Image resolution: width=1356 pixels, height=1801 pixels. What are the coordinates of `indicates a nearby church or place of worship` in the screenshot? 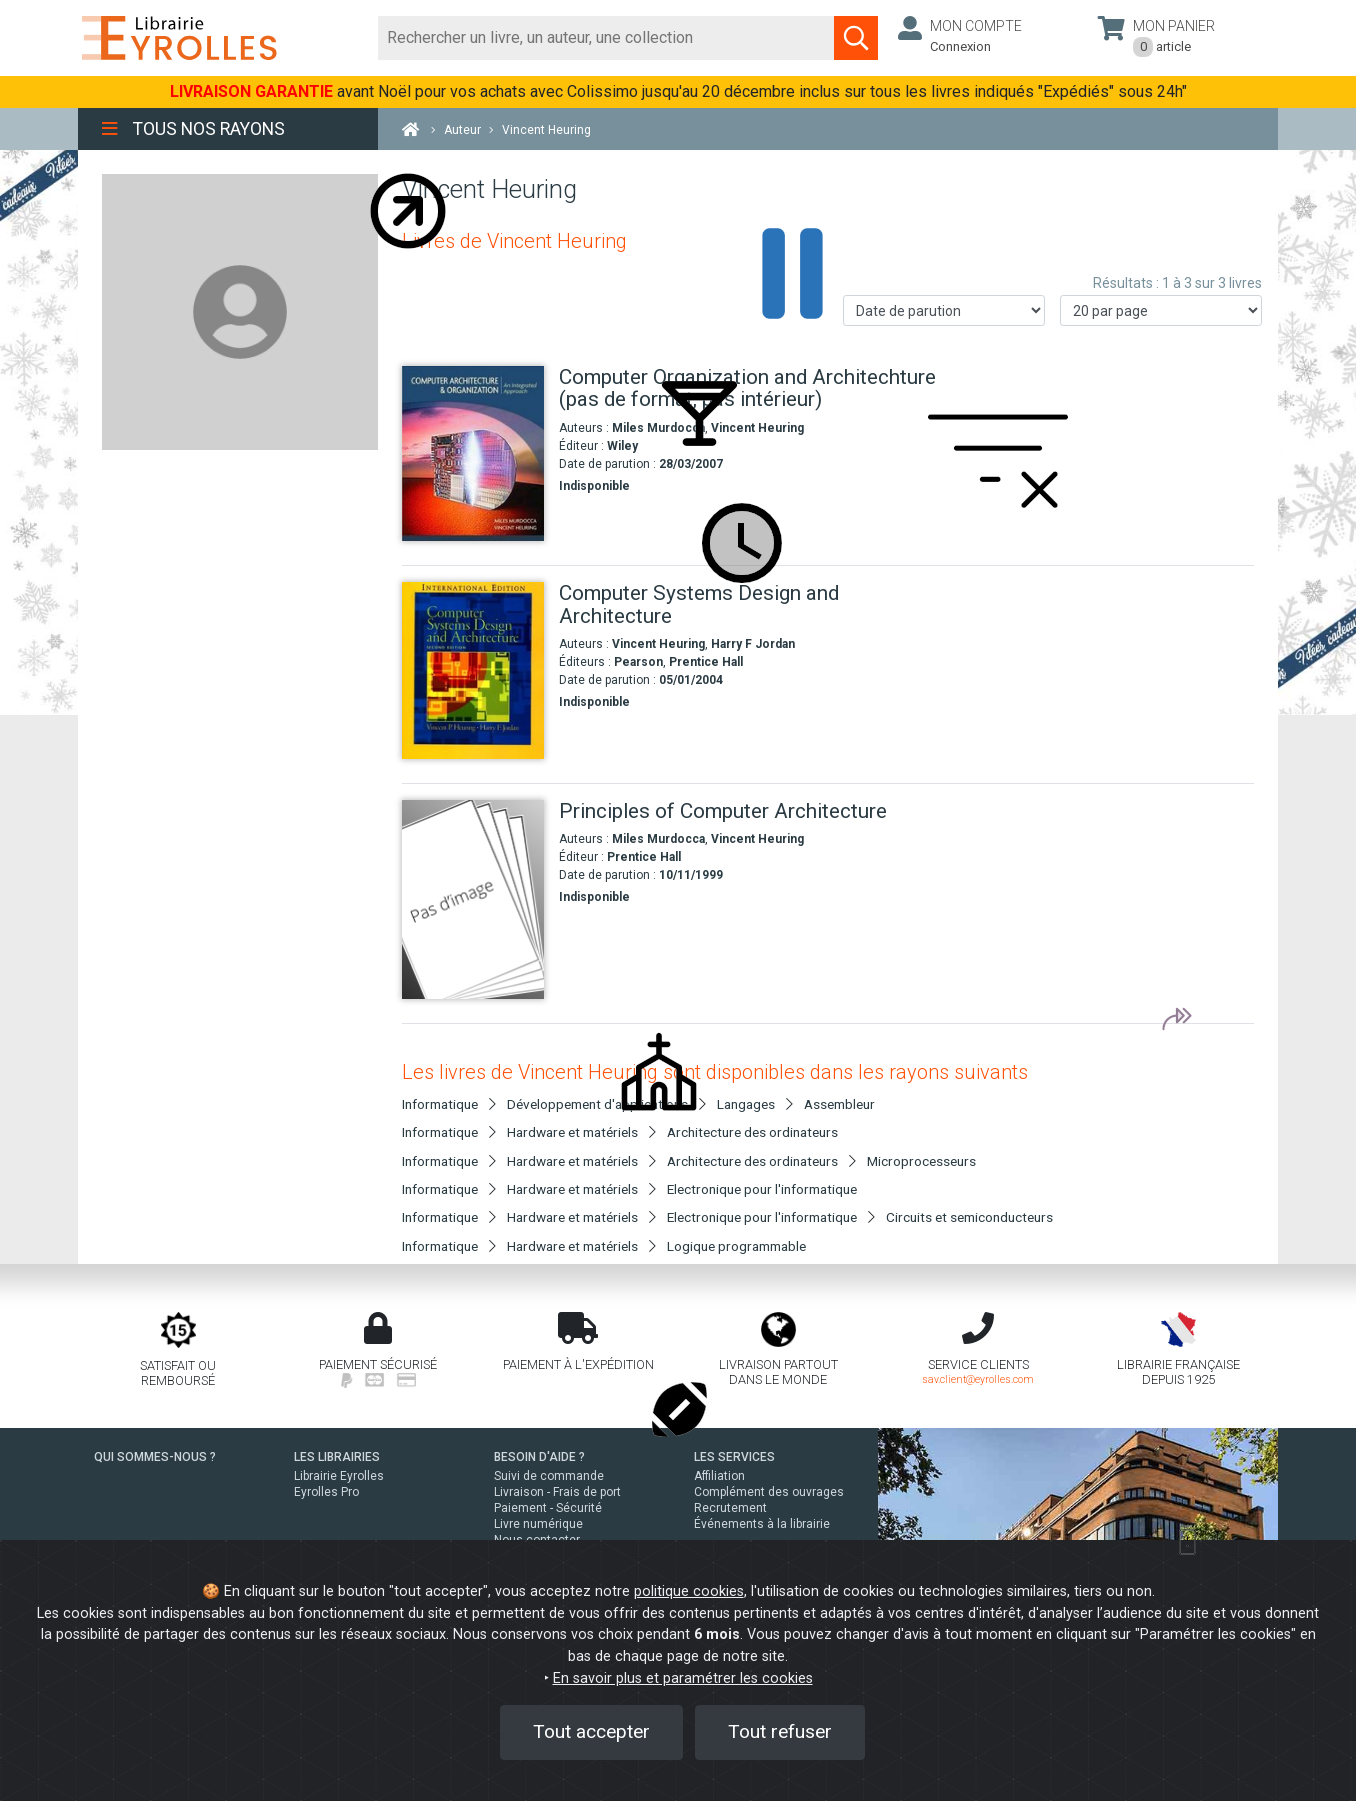 It's located at (659, 1076).